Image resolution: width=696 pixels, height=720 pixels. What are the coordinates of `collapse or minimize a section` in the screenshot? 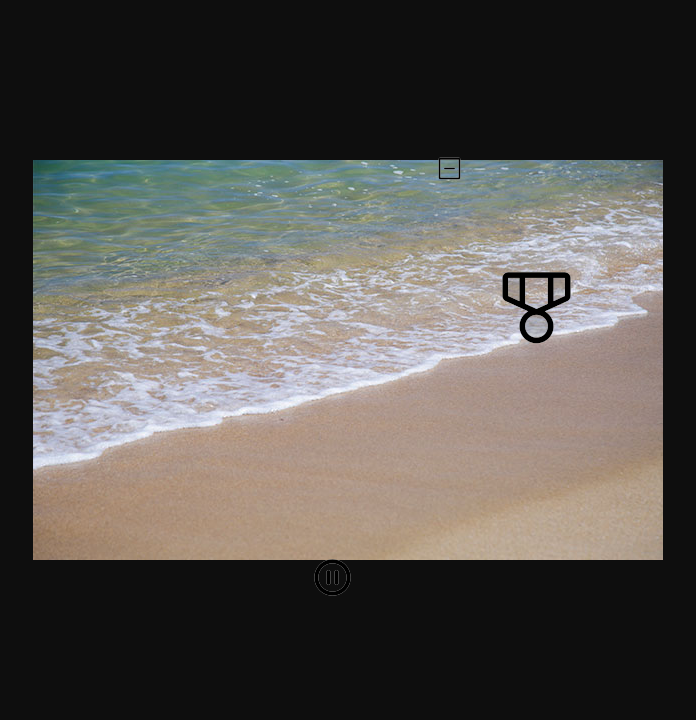 It's located at (449, 168).